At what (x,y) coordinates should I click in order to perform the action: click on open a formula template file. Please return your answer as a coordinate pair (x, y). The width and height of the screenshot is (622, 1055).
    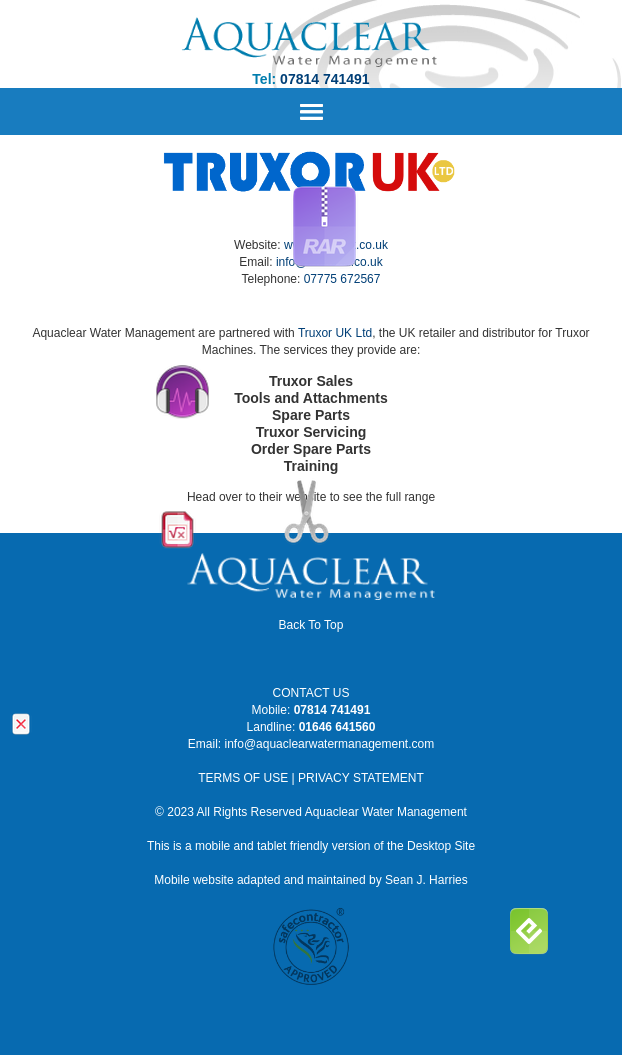
    Looking at the image, I should click on (177, 529).